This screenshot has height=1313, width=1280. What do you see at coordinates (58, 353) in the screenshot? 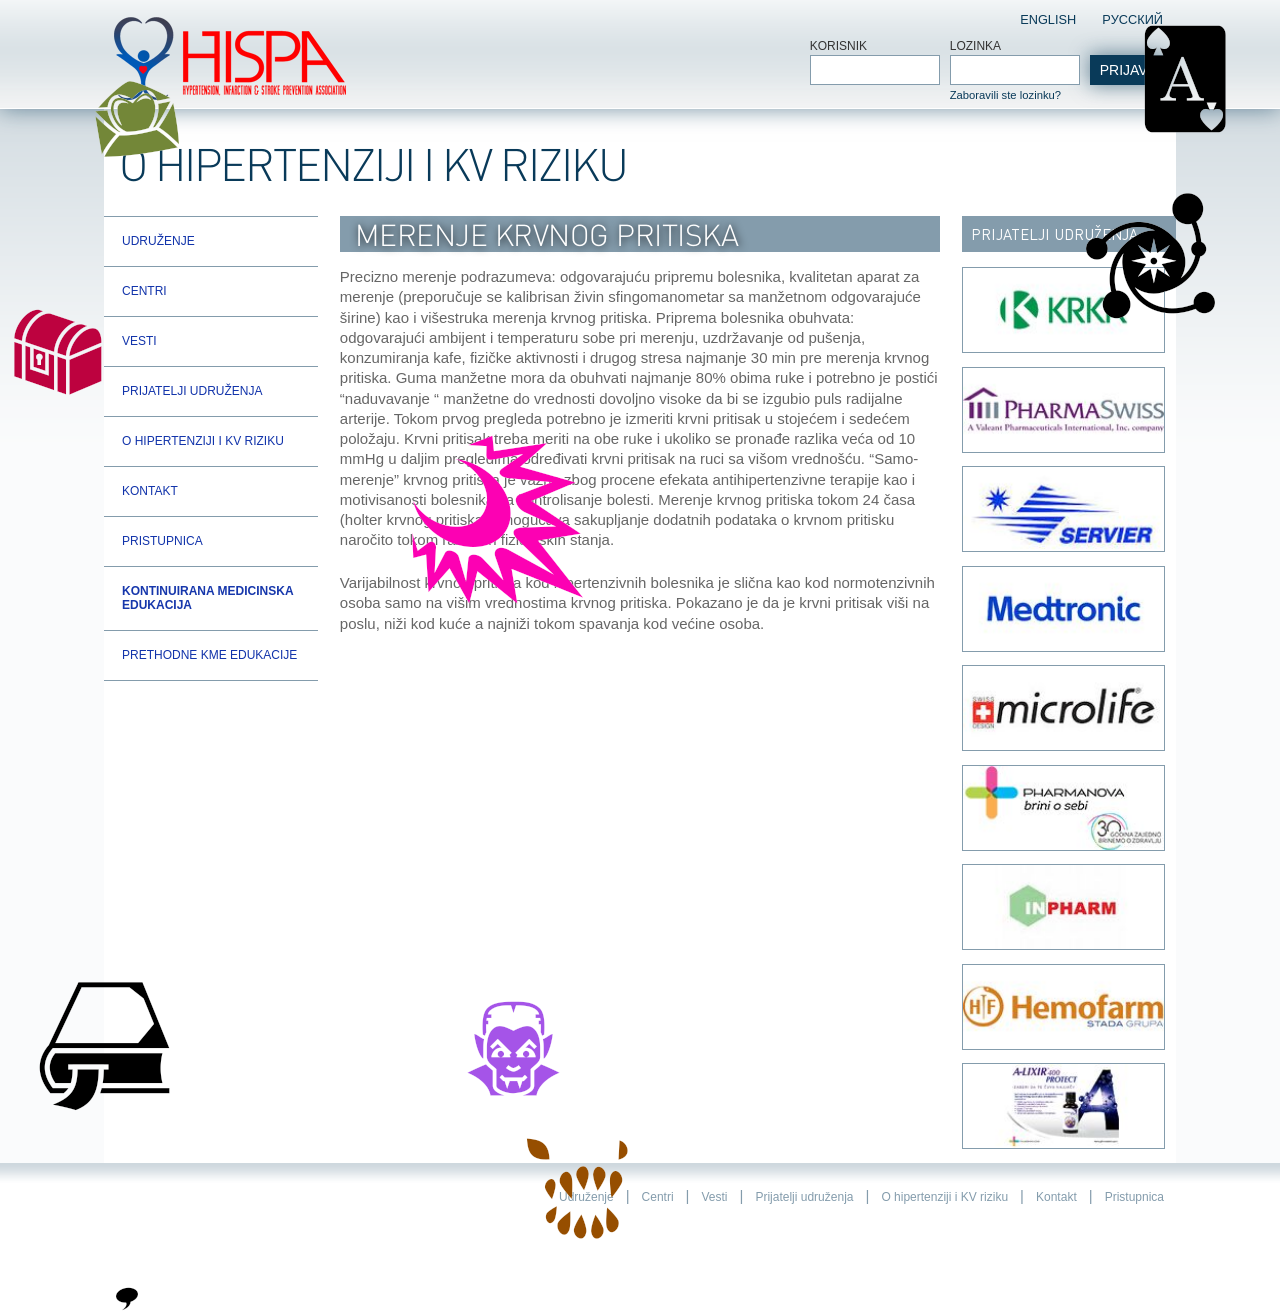
I see `a locked or secured inventory chest` at bounding box center [58, 353].